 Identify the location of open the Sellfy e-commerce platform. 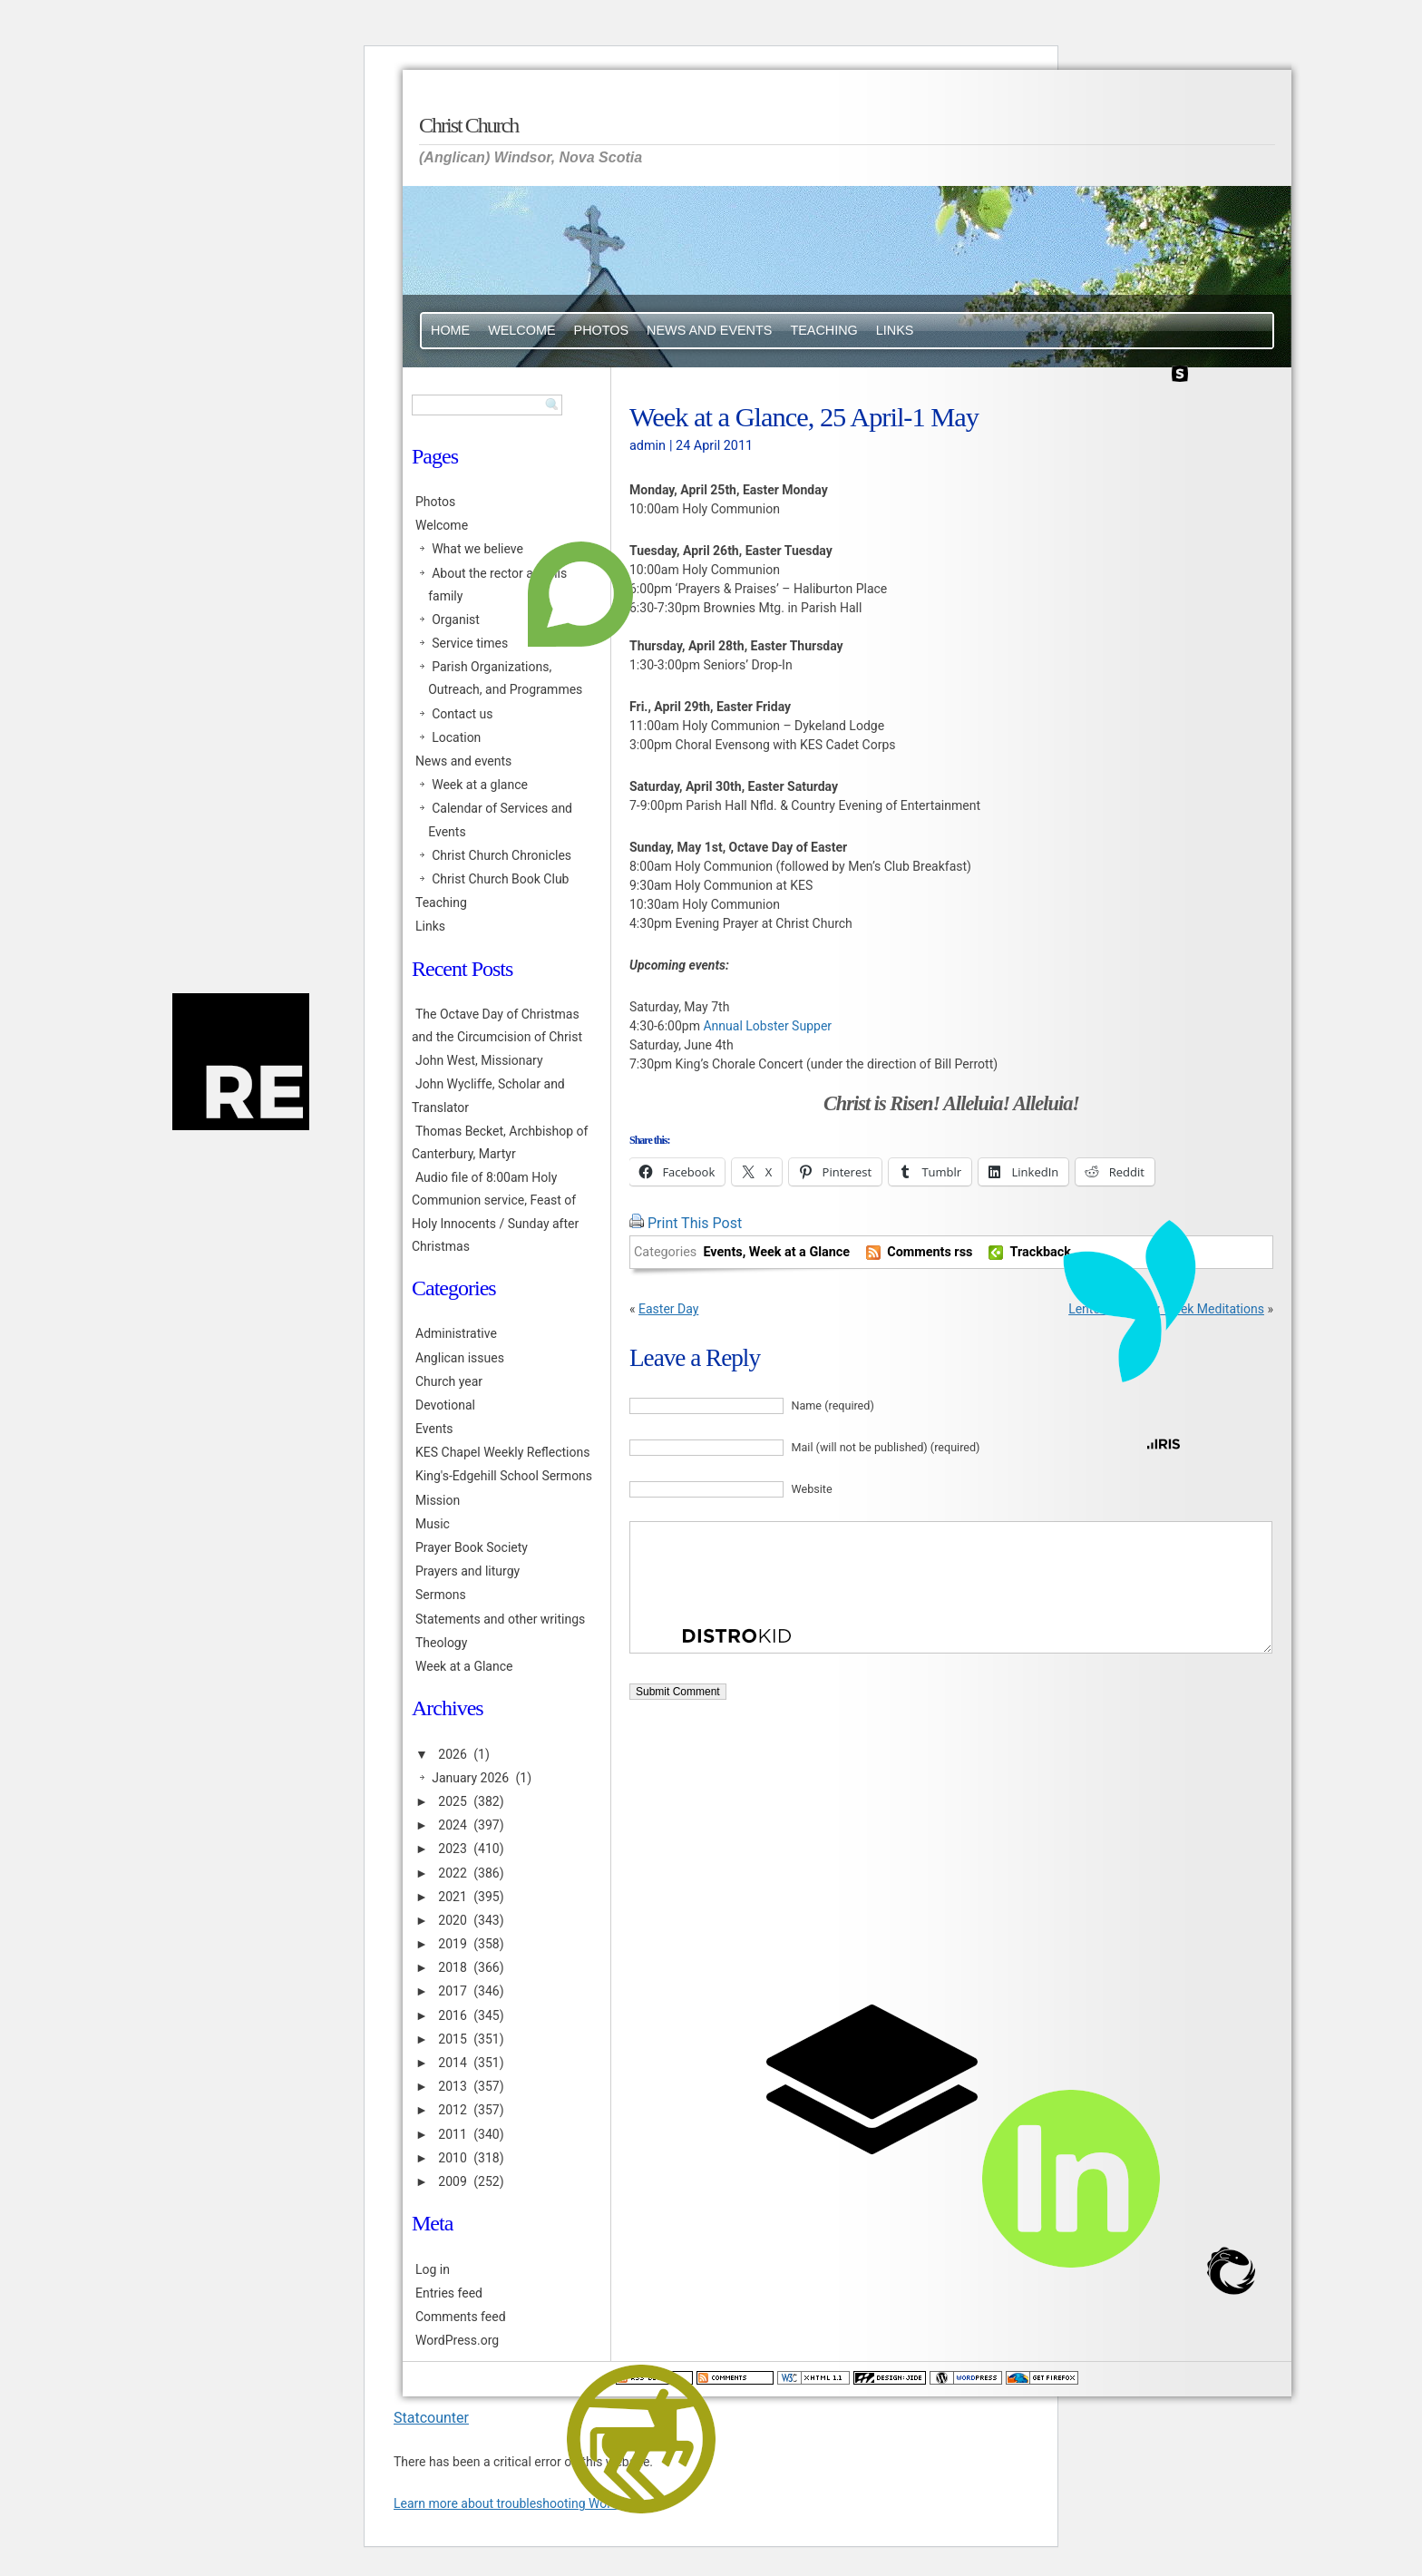
(1180, 374).